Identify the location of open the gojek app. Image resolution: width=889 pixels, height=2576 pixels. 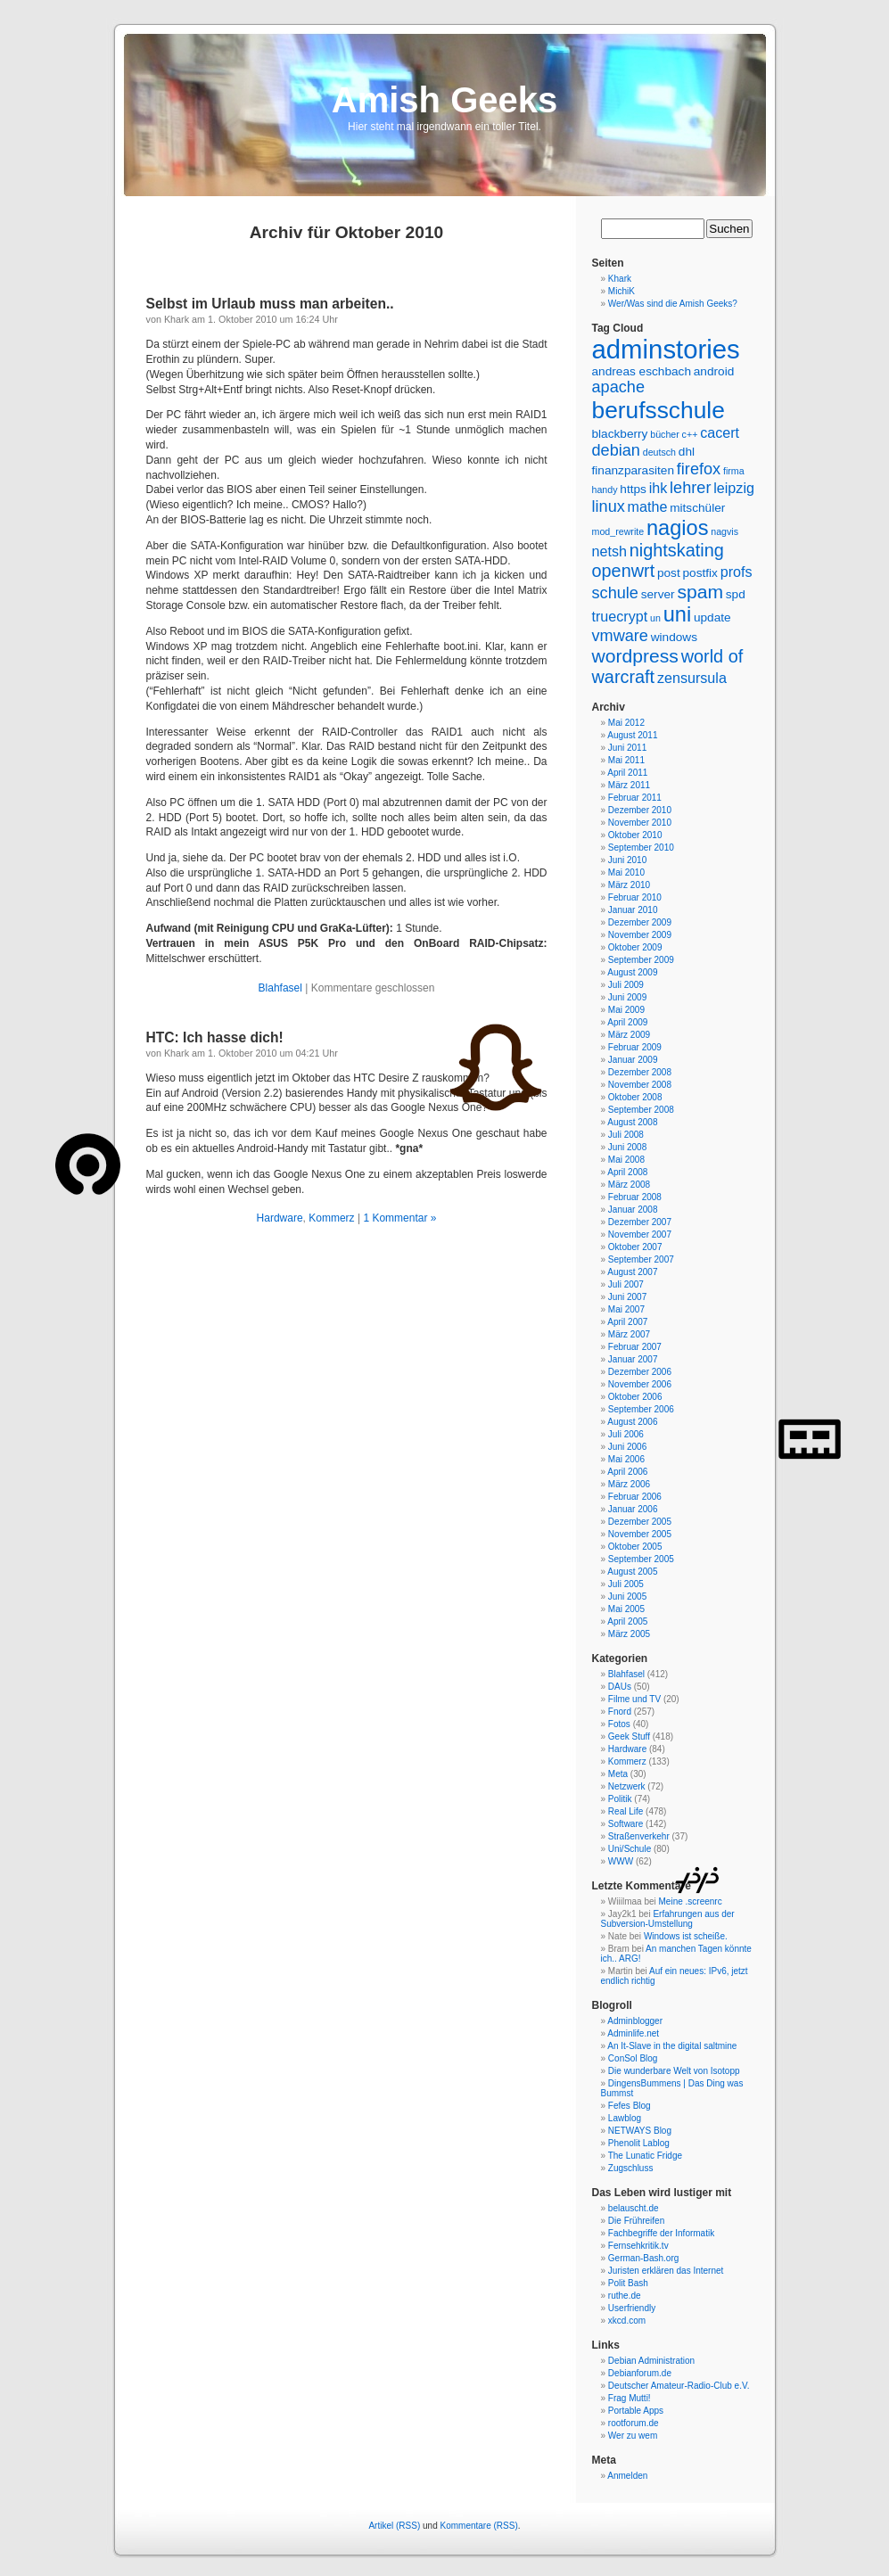
(87, 1164).